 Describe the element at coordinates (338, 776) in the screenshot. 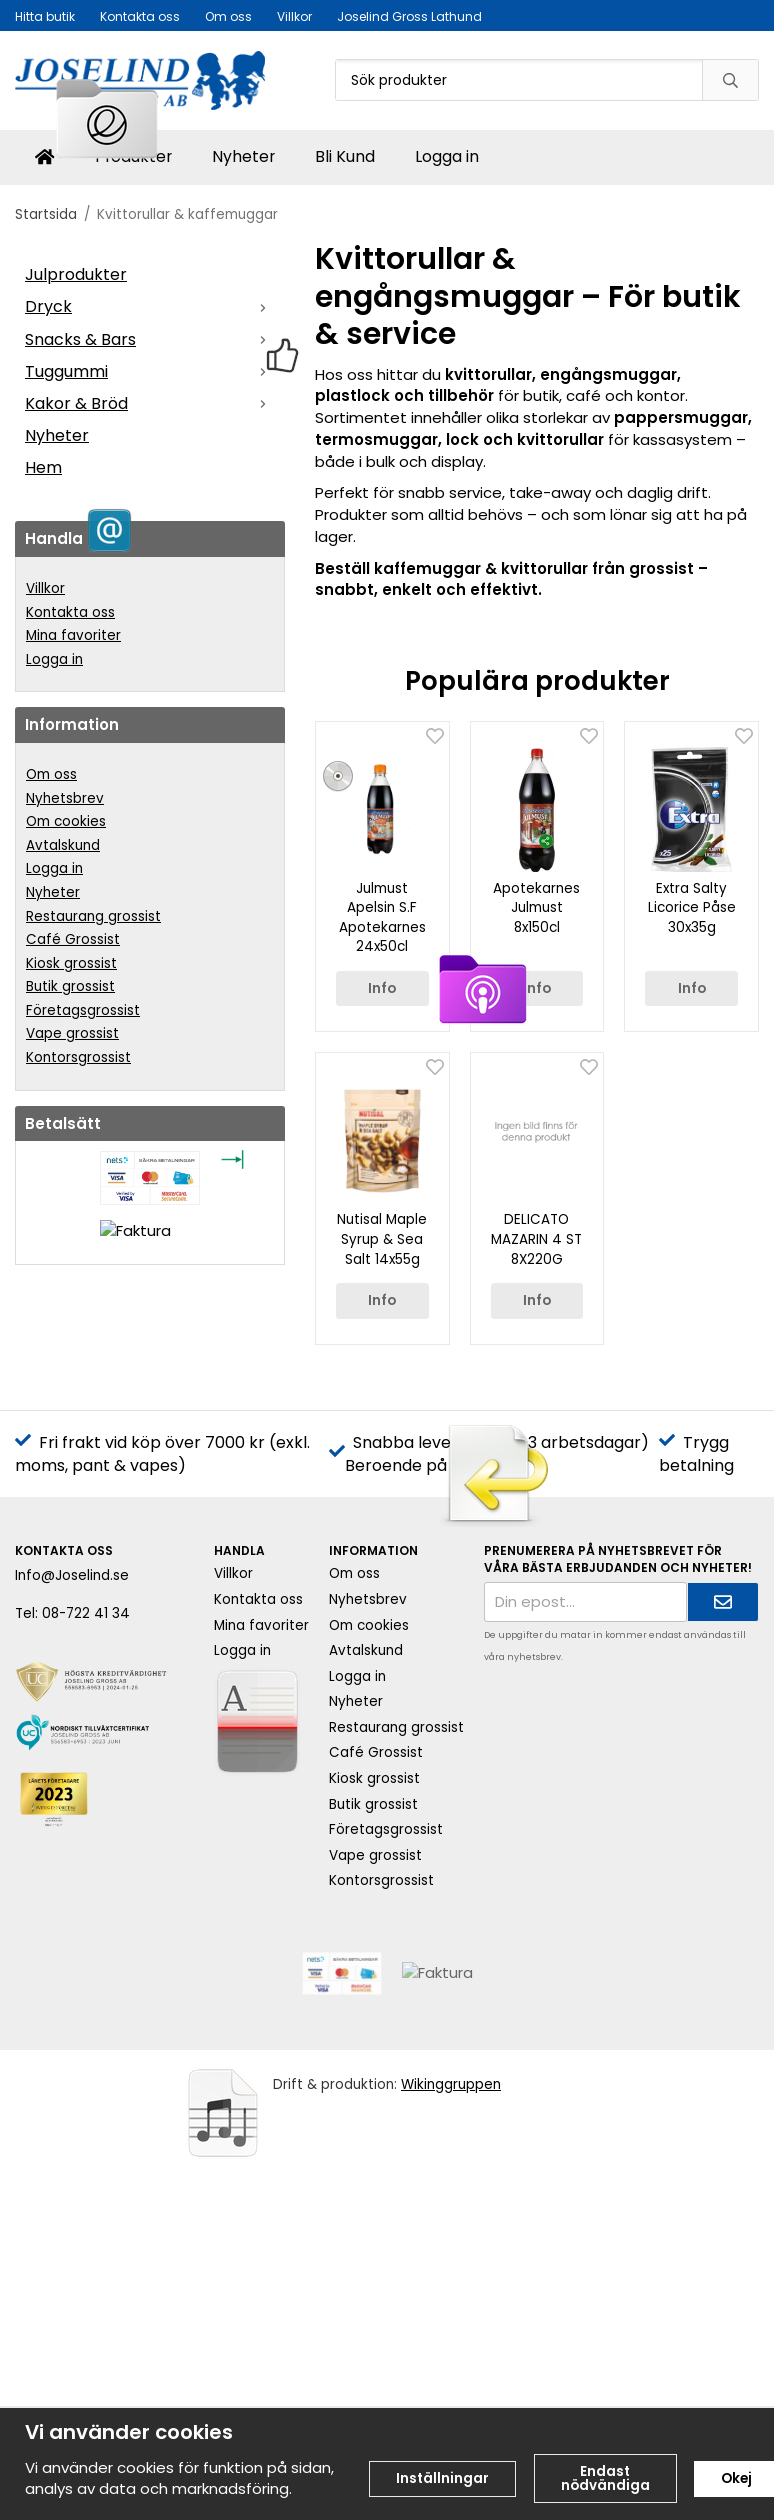

I see `indicates a DVD-RAM disc or optical media device` at that location.